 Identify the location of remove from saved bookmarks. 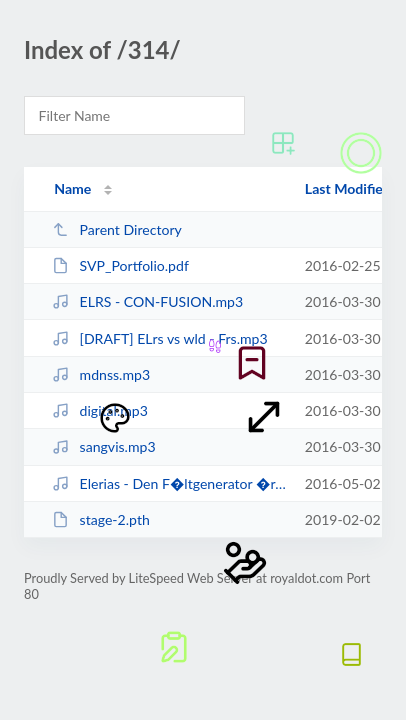
(252, 363).